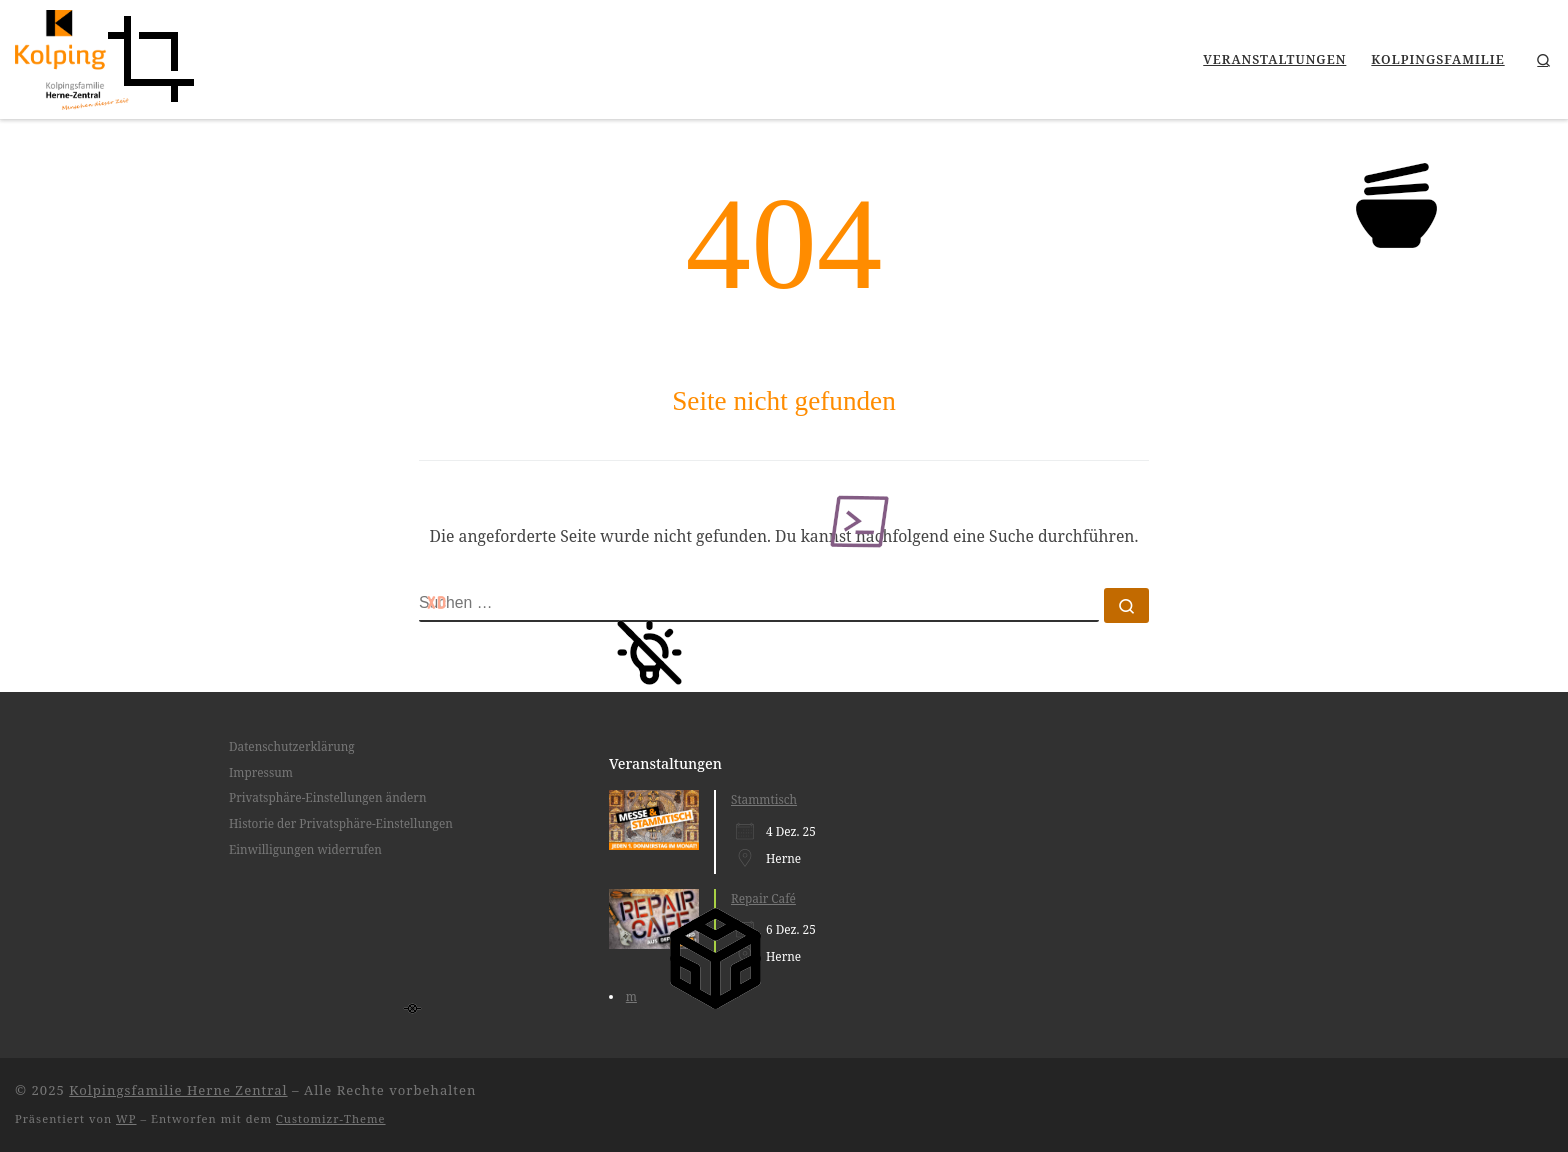 The image size is (1568, 1152). Describe the element at coordinates (1396, 207) in the screenshot. I see `browse asian cuisine or noodle restaurants` at that location.